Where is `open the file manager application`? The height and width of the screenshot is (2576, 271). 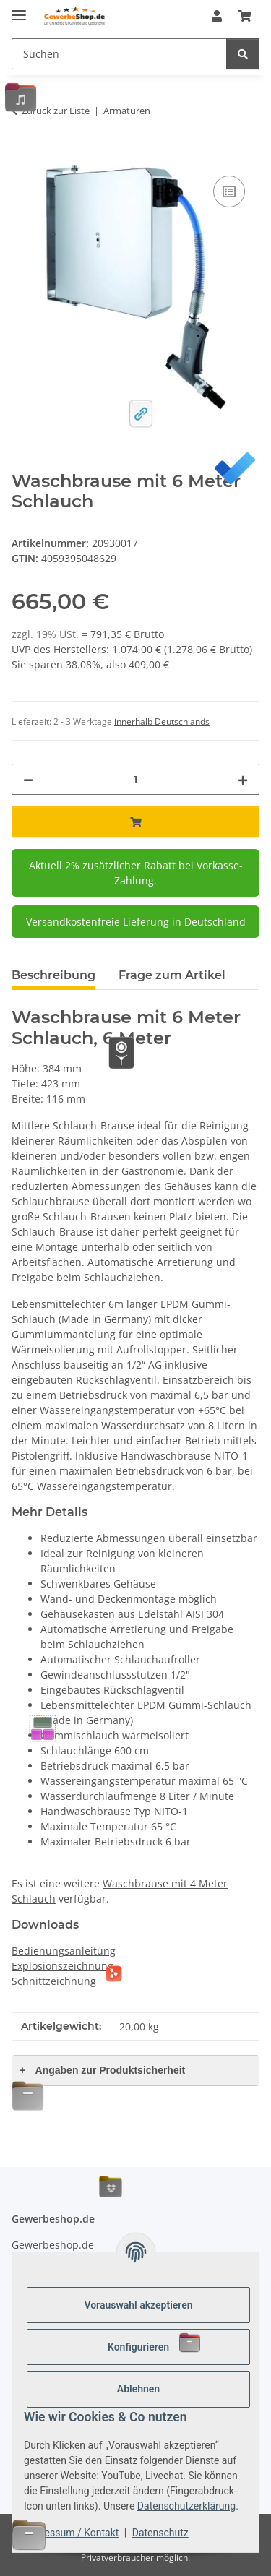
open the file manager application is located at coordinates (189, 2342).